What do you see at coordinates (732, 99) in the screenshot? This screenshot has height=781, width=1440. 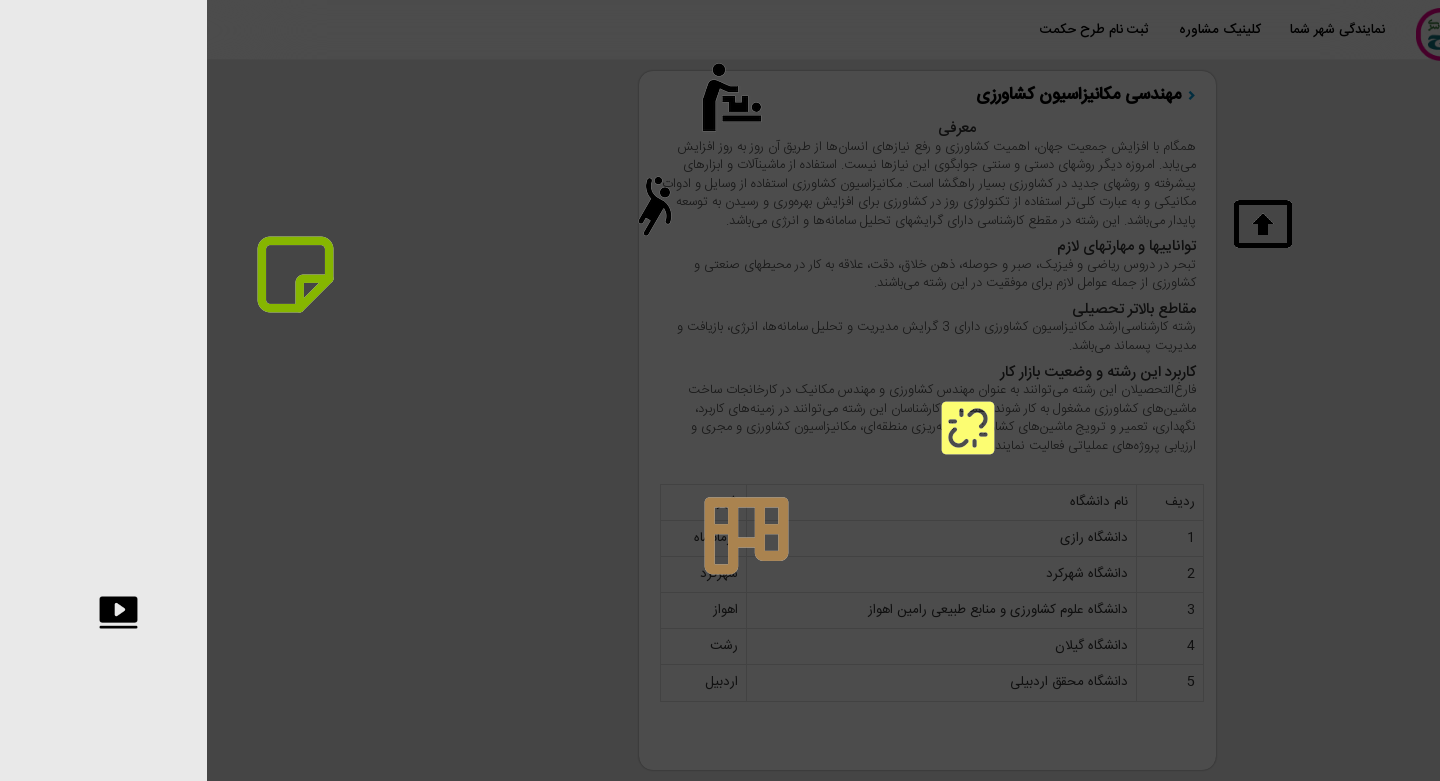 I see `indicates baby changing station nearby` at bounding box center [732, 99].